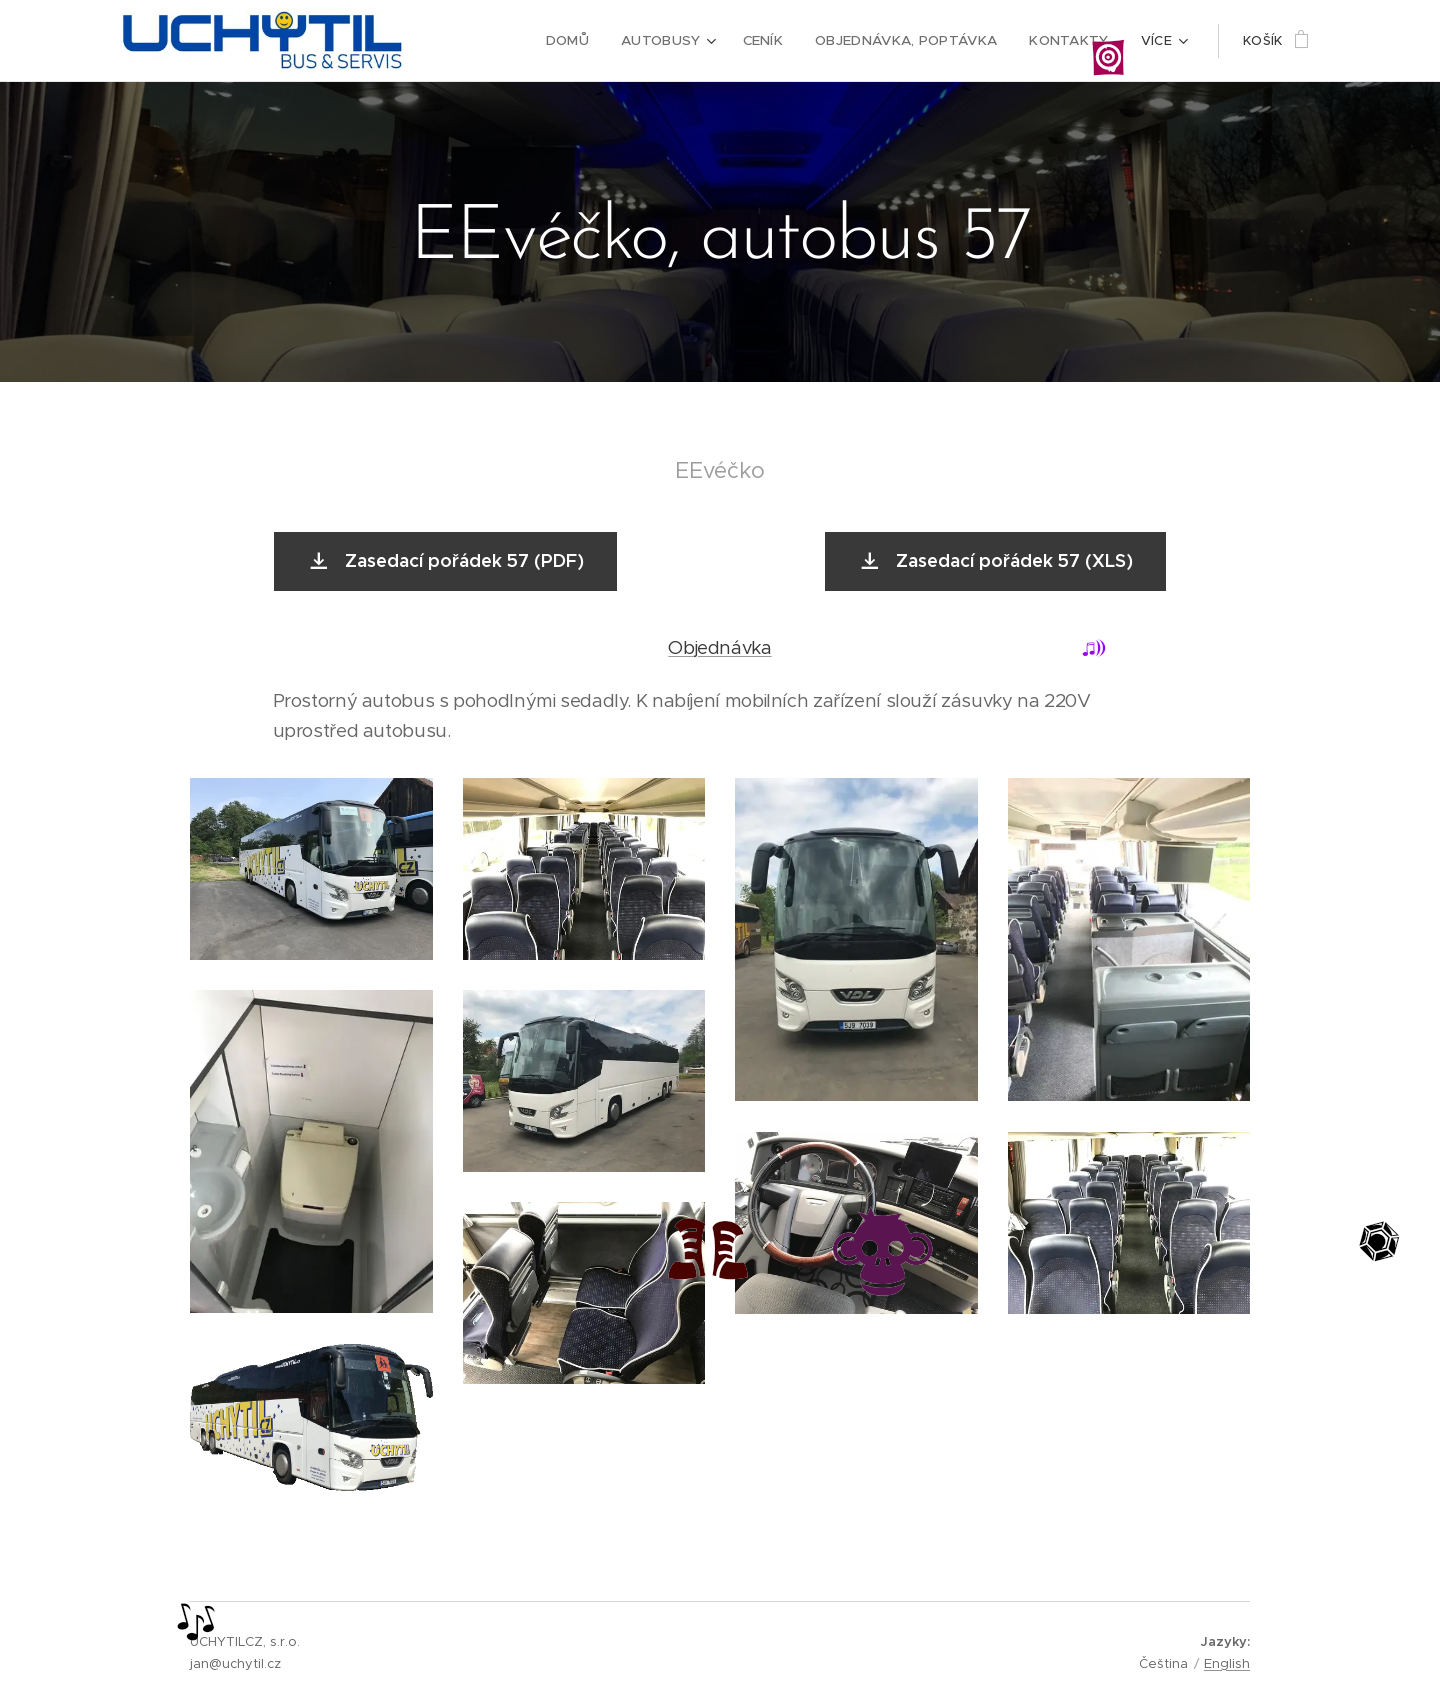  Describe the element at coordinates (1094, 648) in the screenshot. I see `audio or sound is currently enabled` at that location.